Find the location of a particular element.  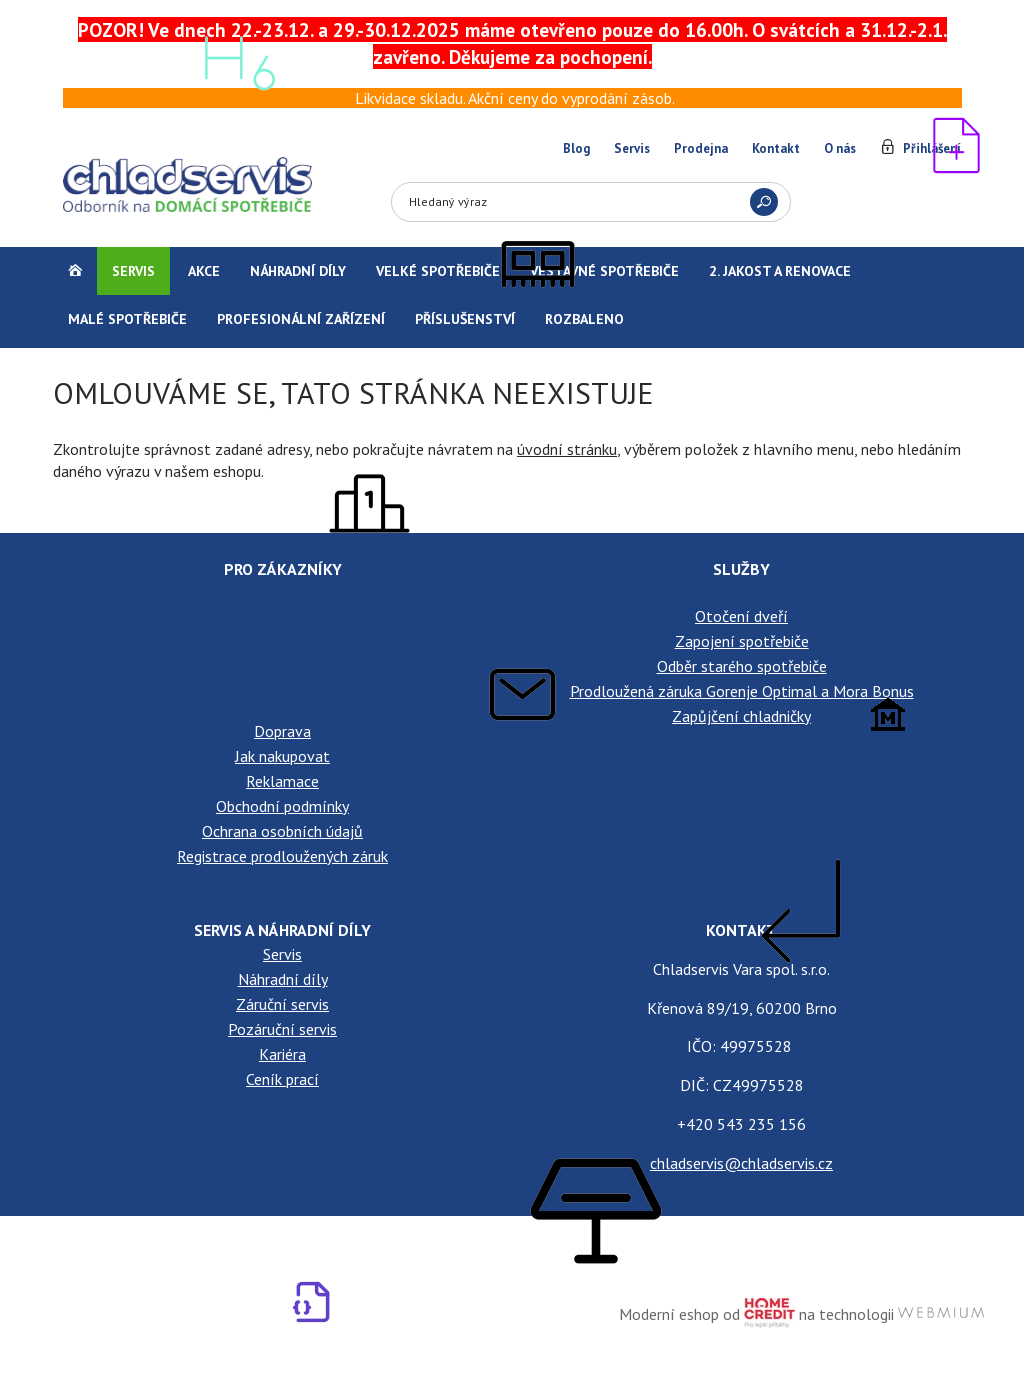

go back to previous line or section is located at coordinates (805, 911).